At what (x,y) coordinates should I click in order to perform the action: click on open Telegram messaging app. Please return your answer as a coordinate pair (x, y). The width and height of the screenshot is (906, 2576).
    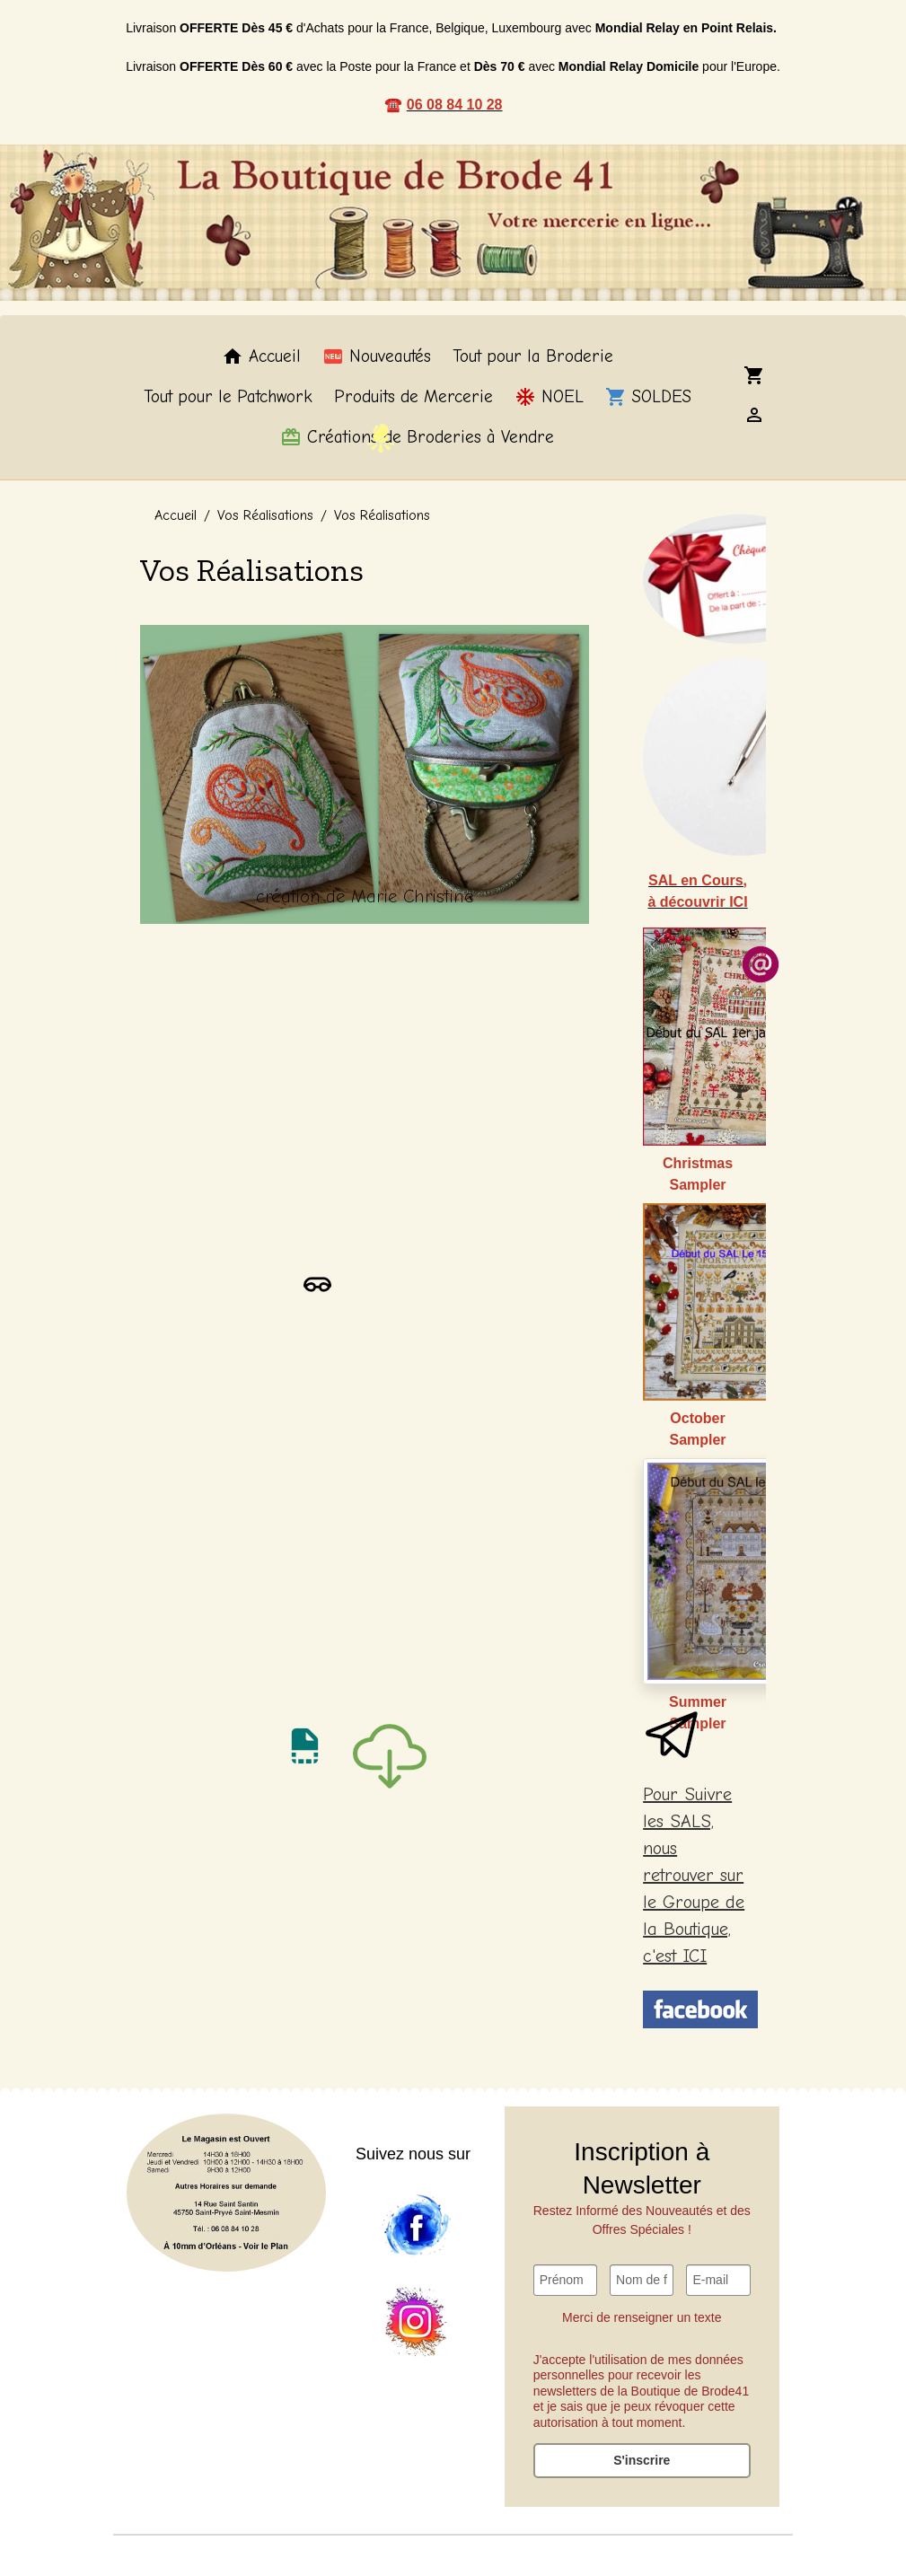
    Looking at the image, I should click on (673, 1736).